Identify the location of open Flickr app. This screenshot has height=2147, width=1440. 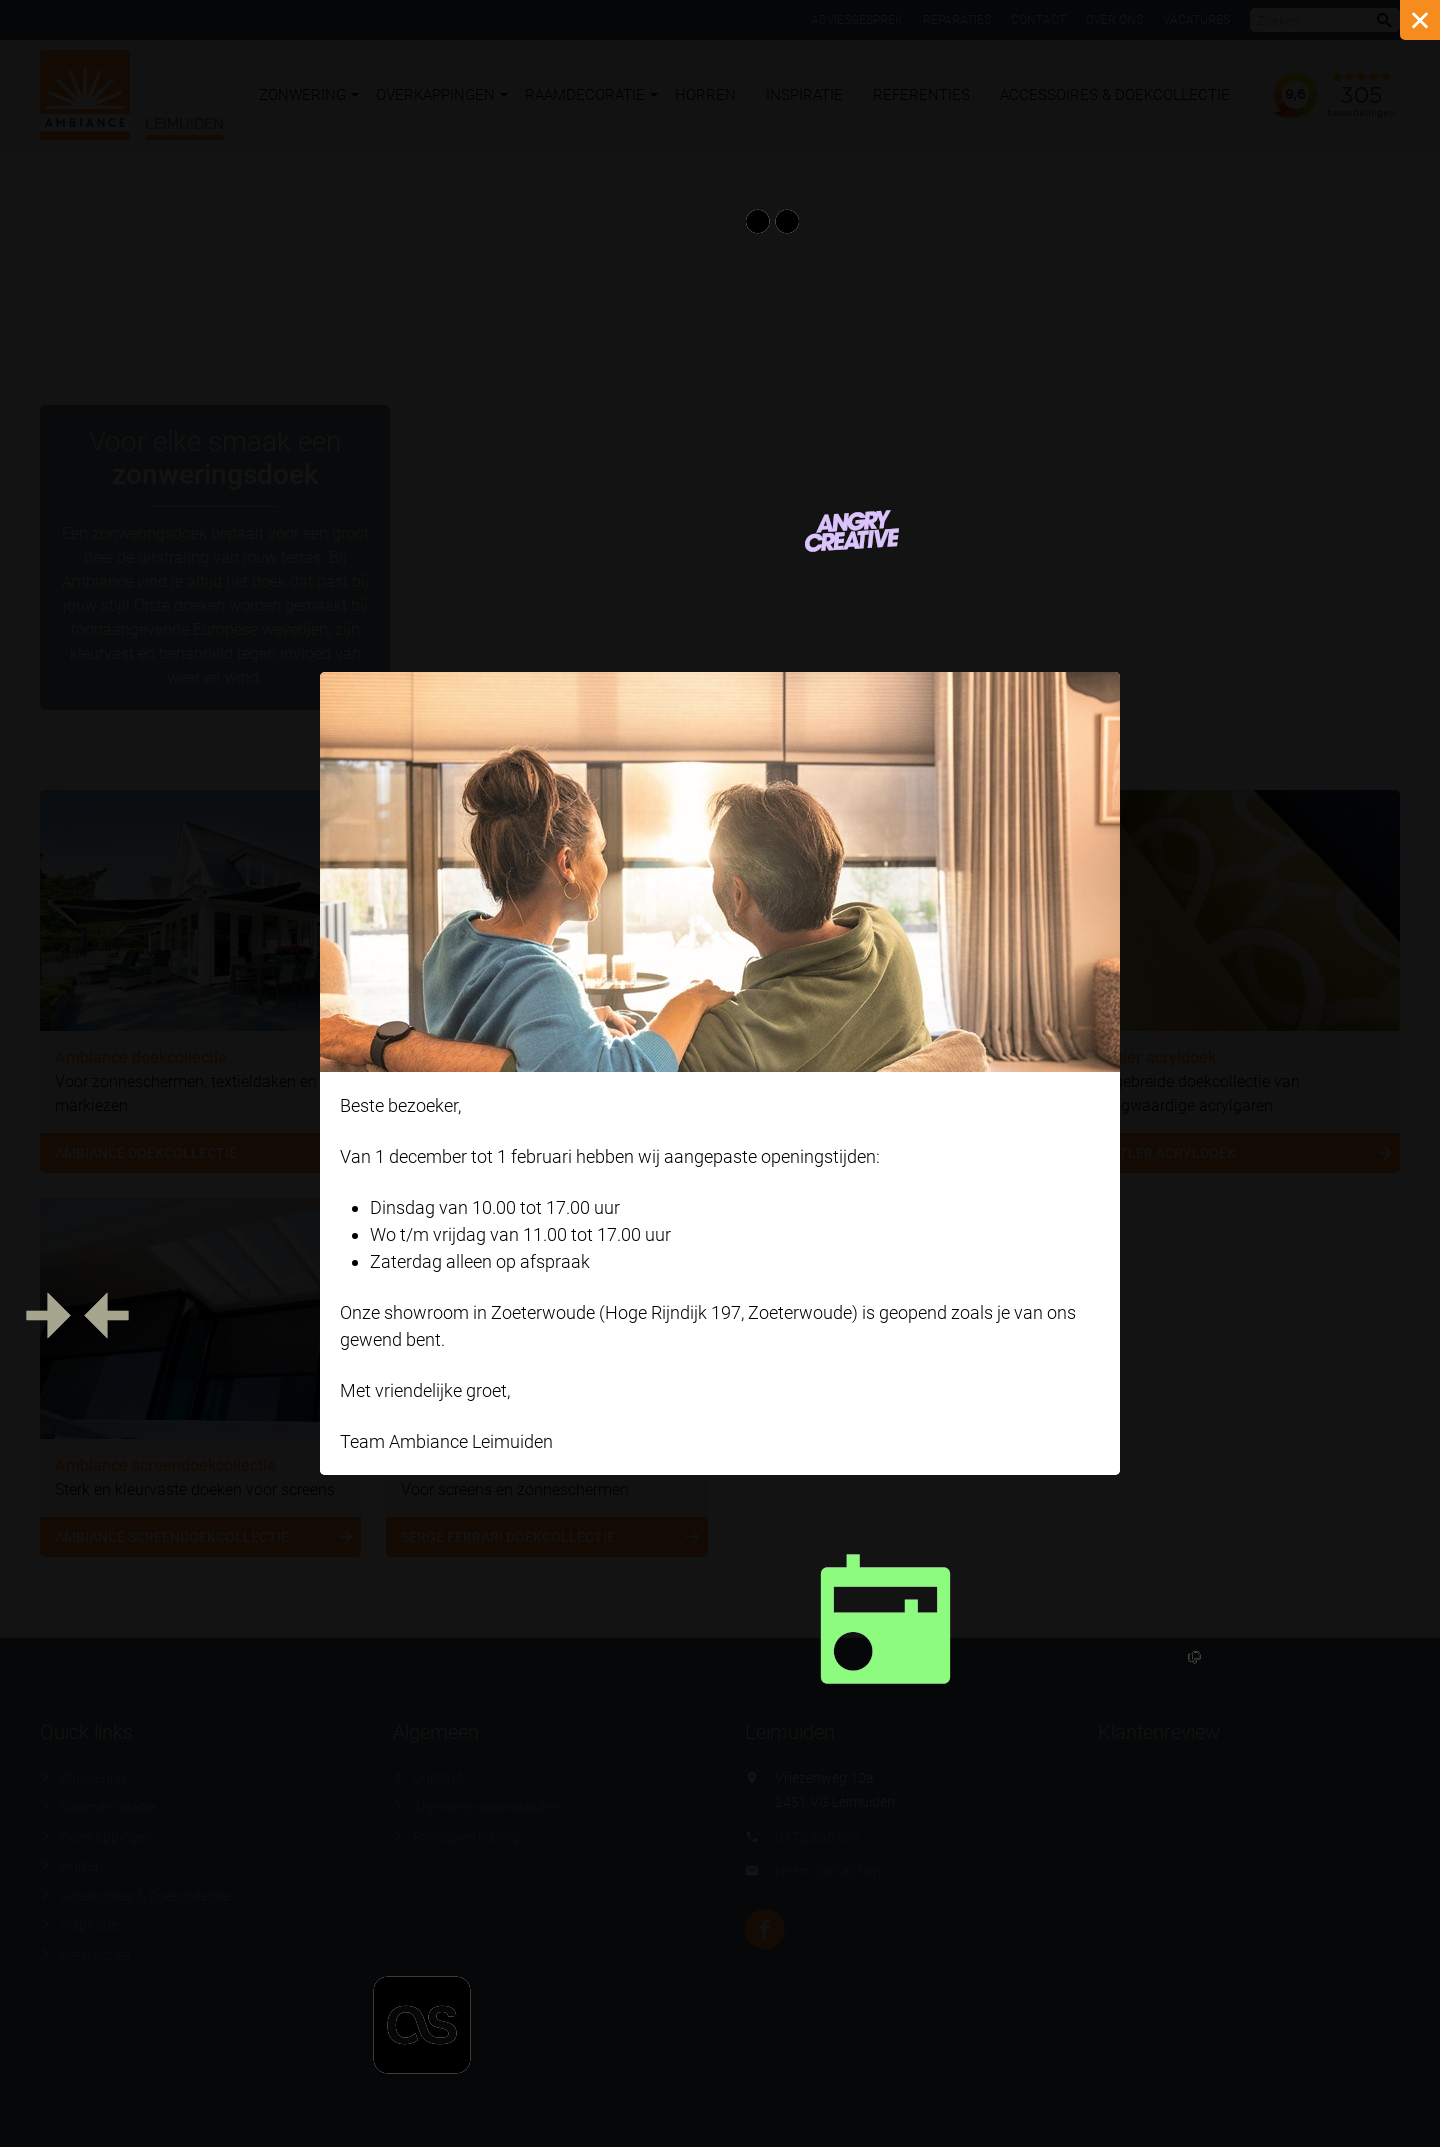
(772, 221).